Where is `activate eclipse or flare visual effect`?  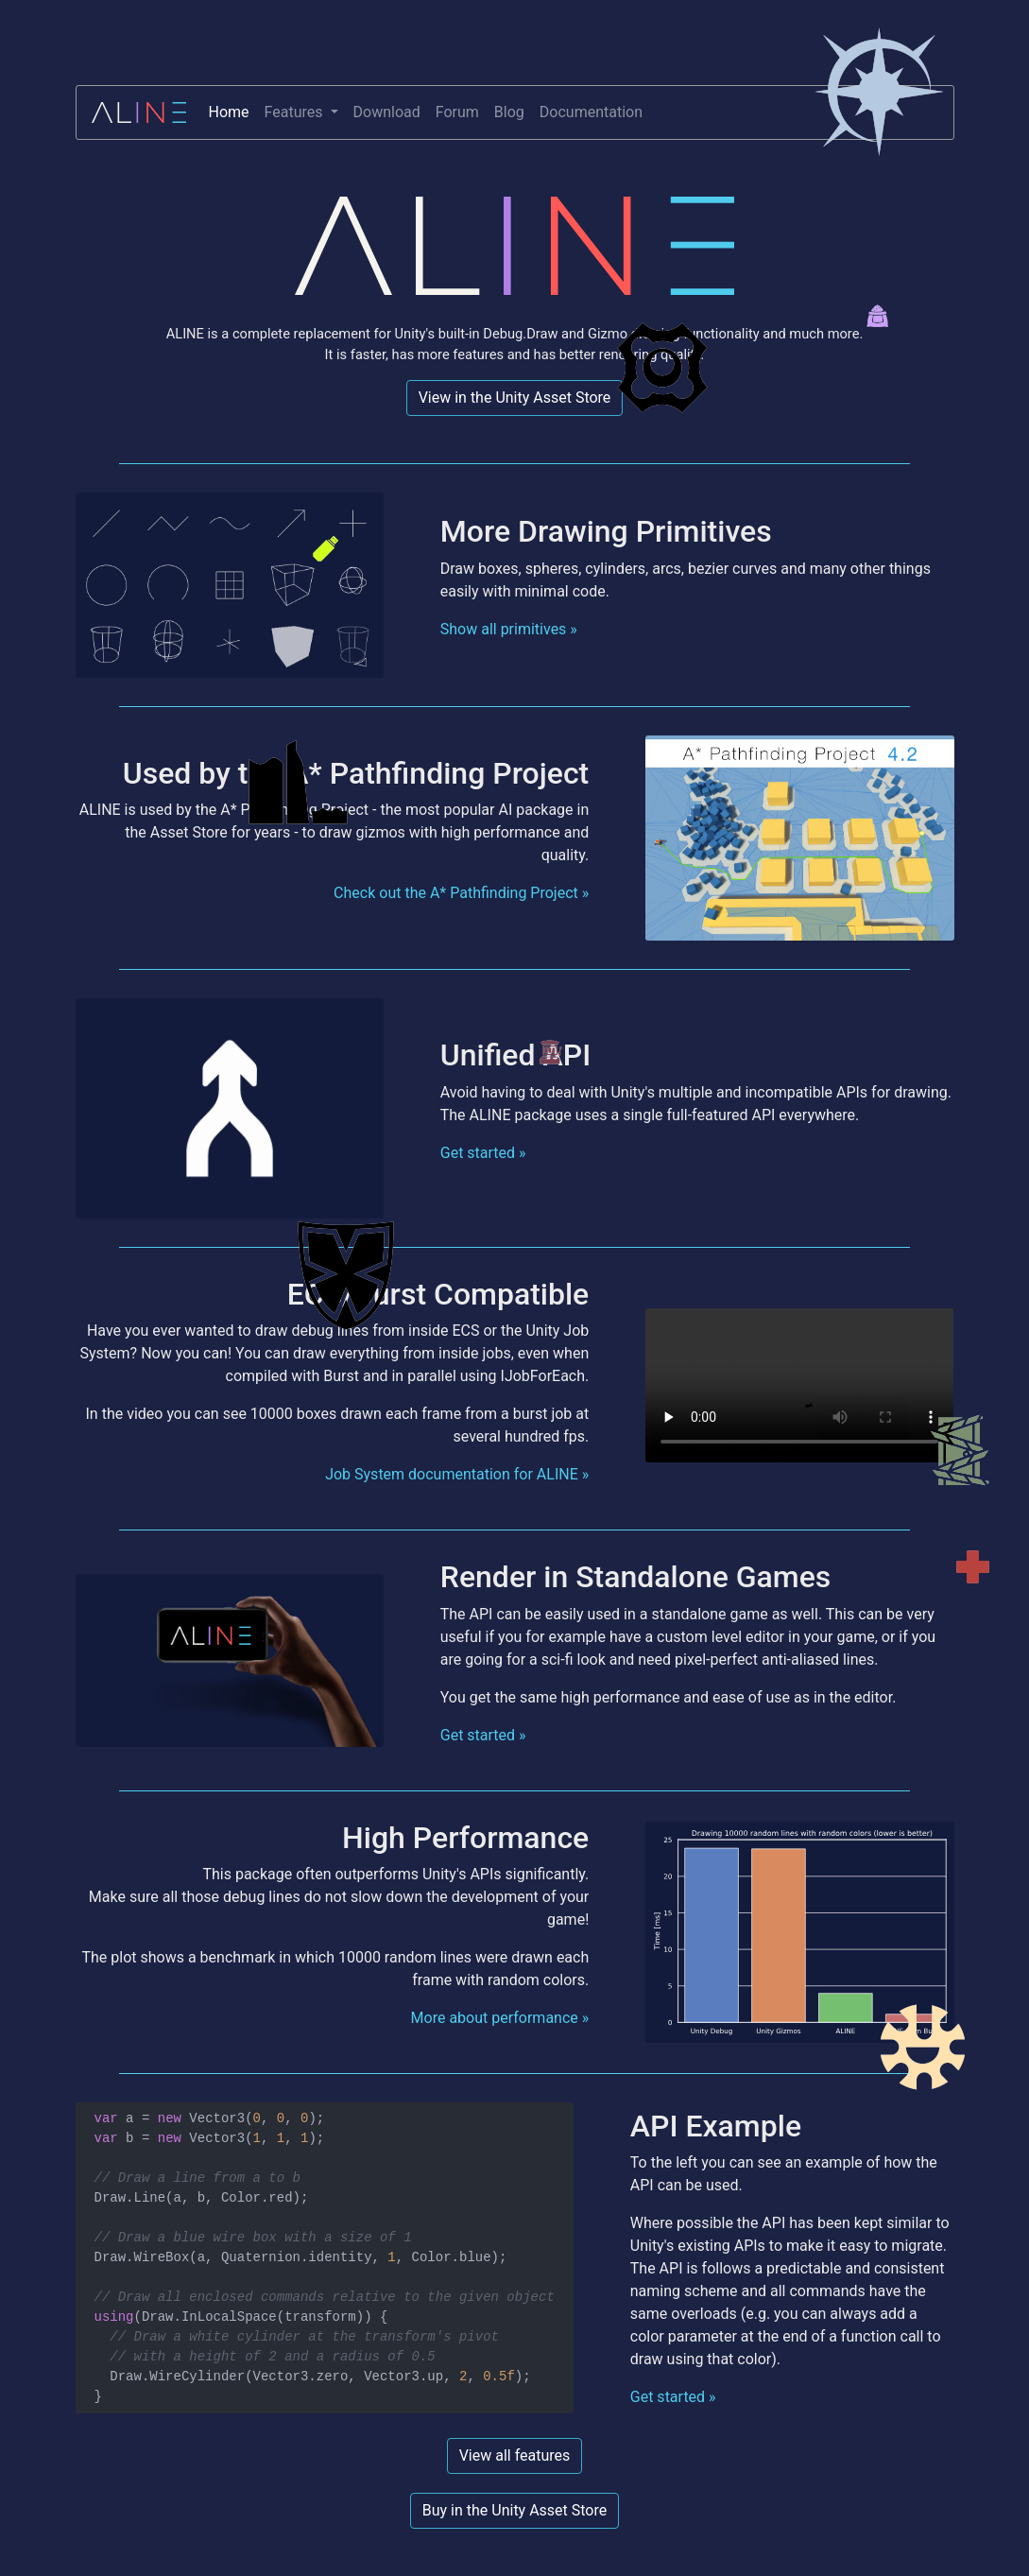
activate eclipse or flare visual effect is located at coordinates (880, 90).